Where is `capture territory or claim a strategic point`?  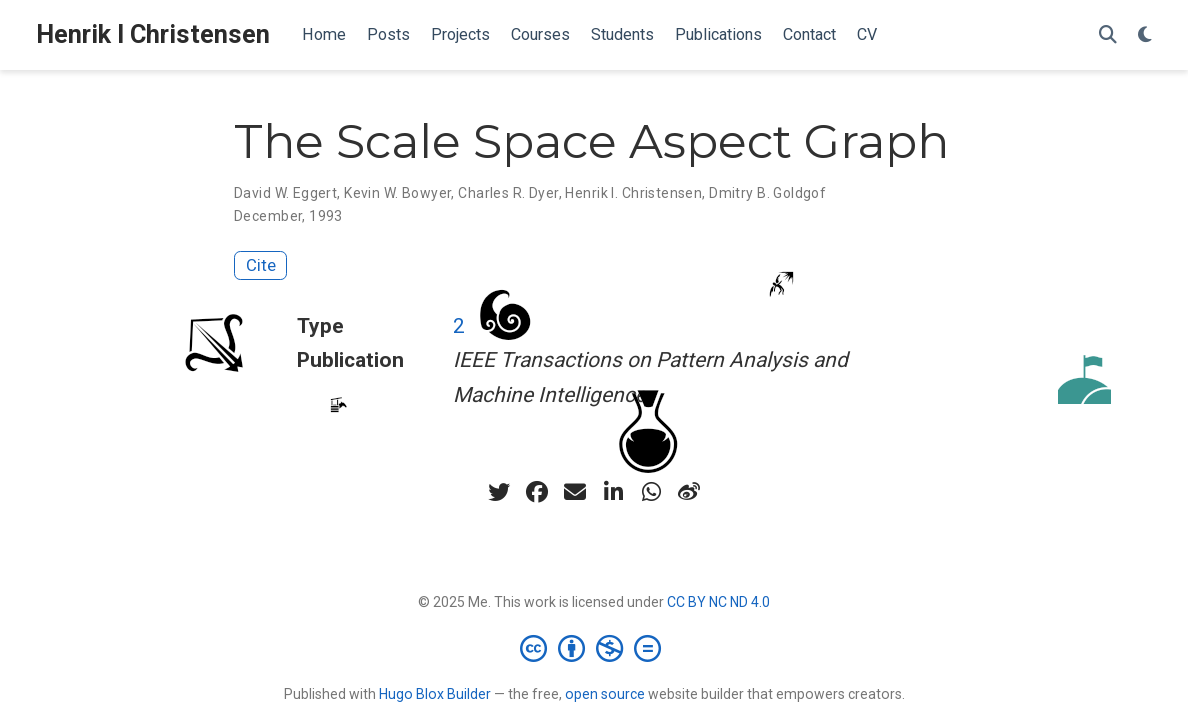 capture territory or claim a strategic point is located at coordinates (1084, 377).